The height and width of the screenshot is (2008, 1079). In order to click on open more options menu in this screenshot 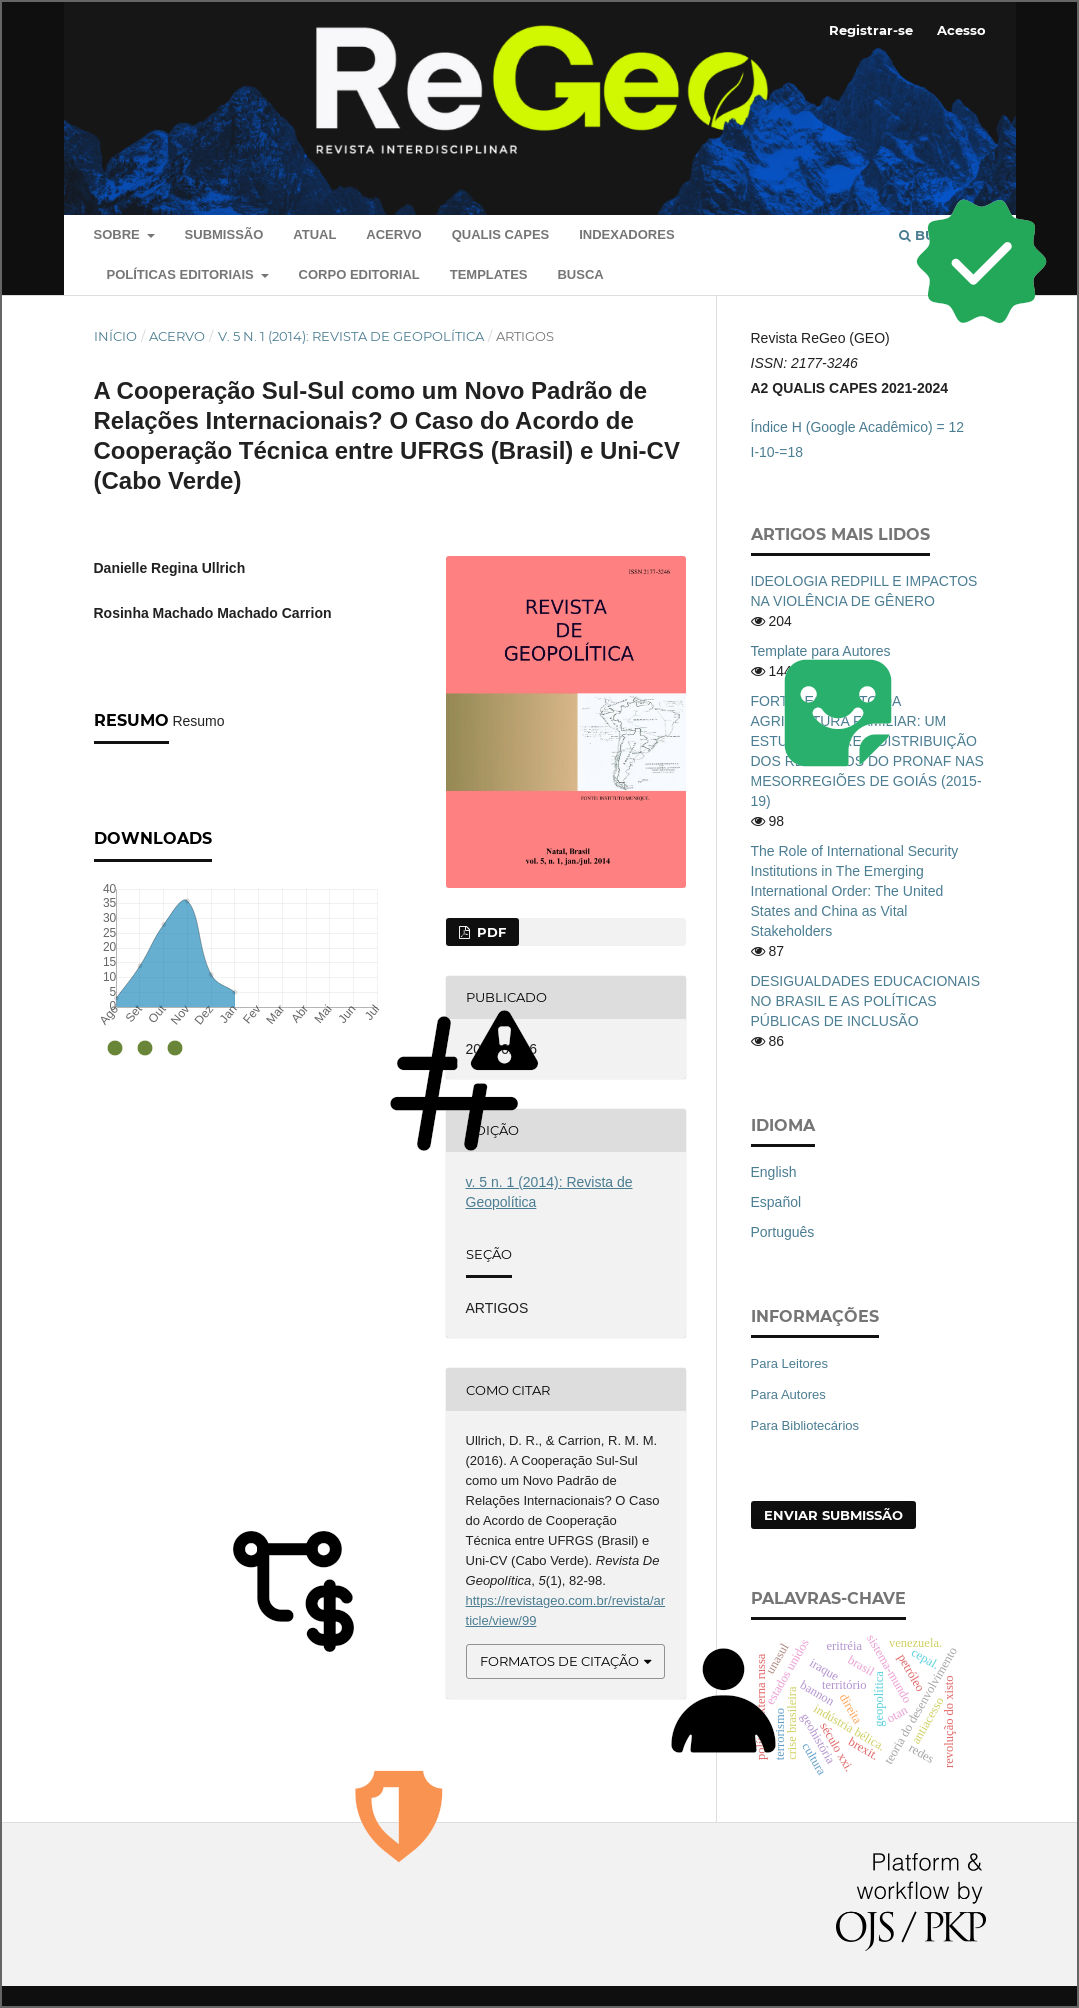, I will do `click(145, 1048)`.